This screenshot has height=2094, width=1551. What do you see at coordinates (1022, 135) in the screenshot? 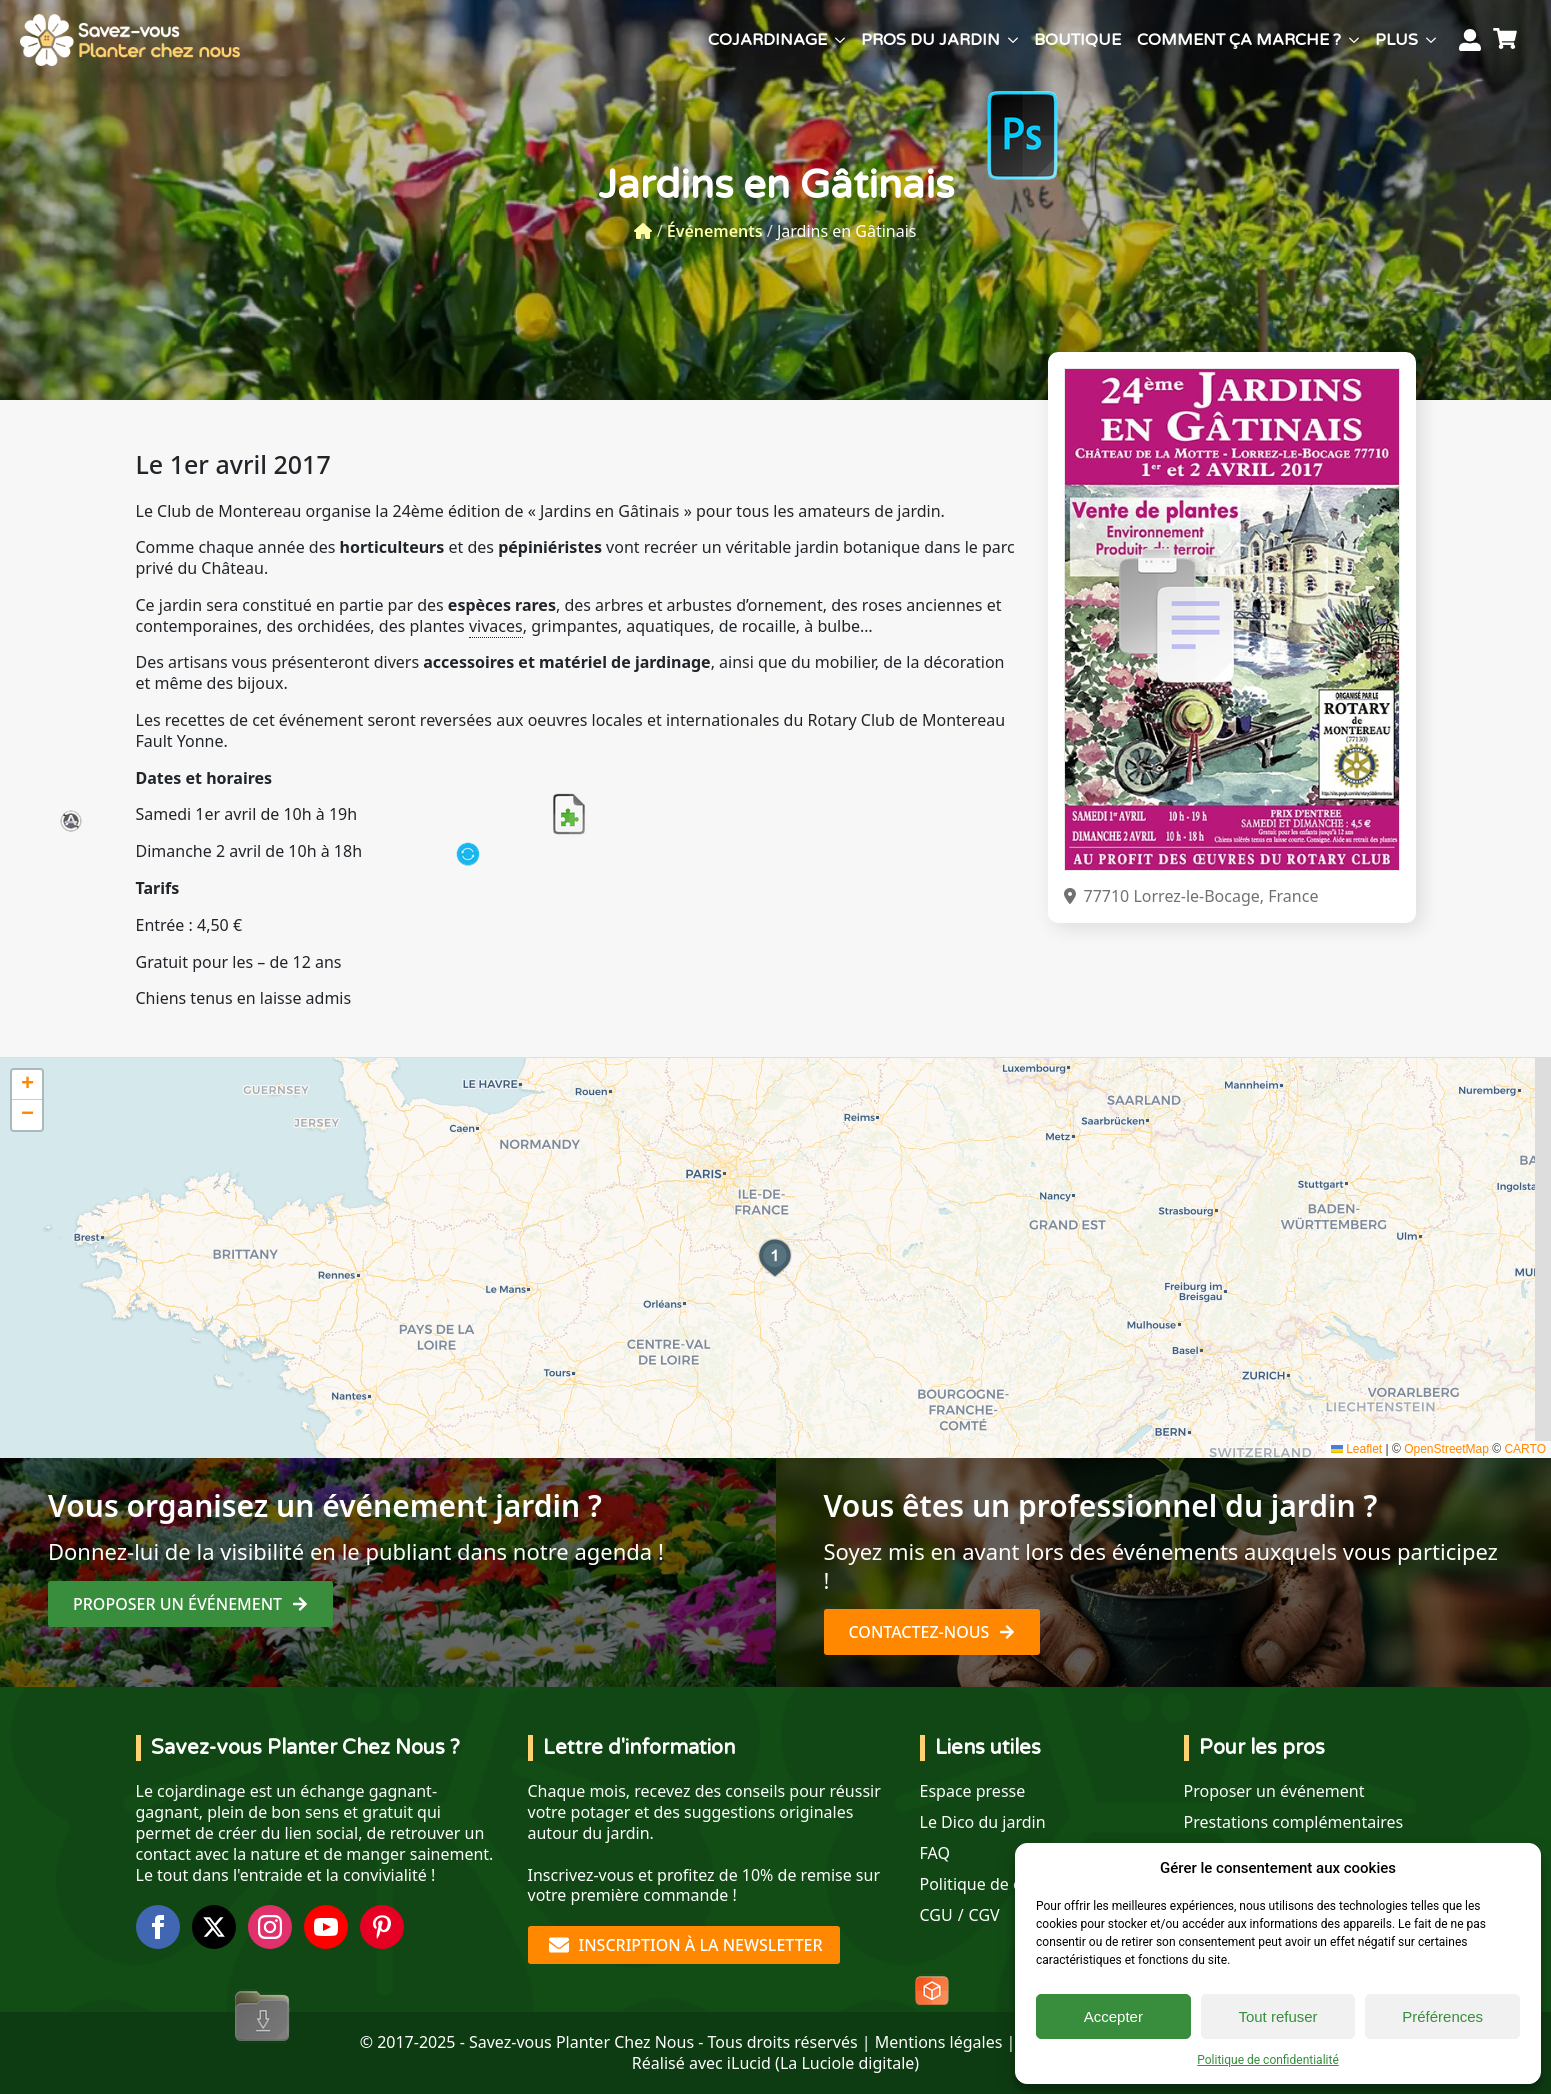
I see `adobe photoshop file type indicator` at bounding box center [1022, 135].